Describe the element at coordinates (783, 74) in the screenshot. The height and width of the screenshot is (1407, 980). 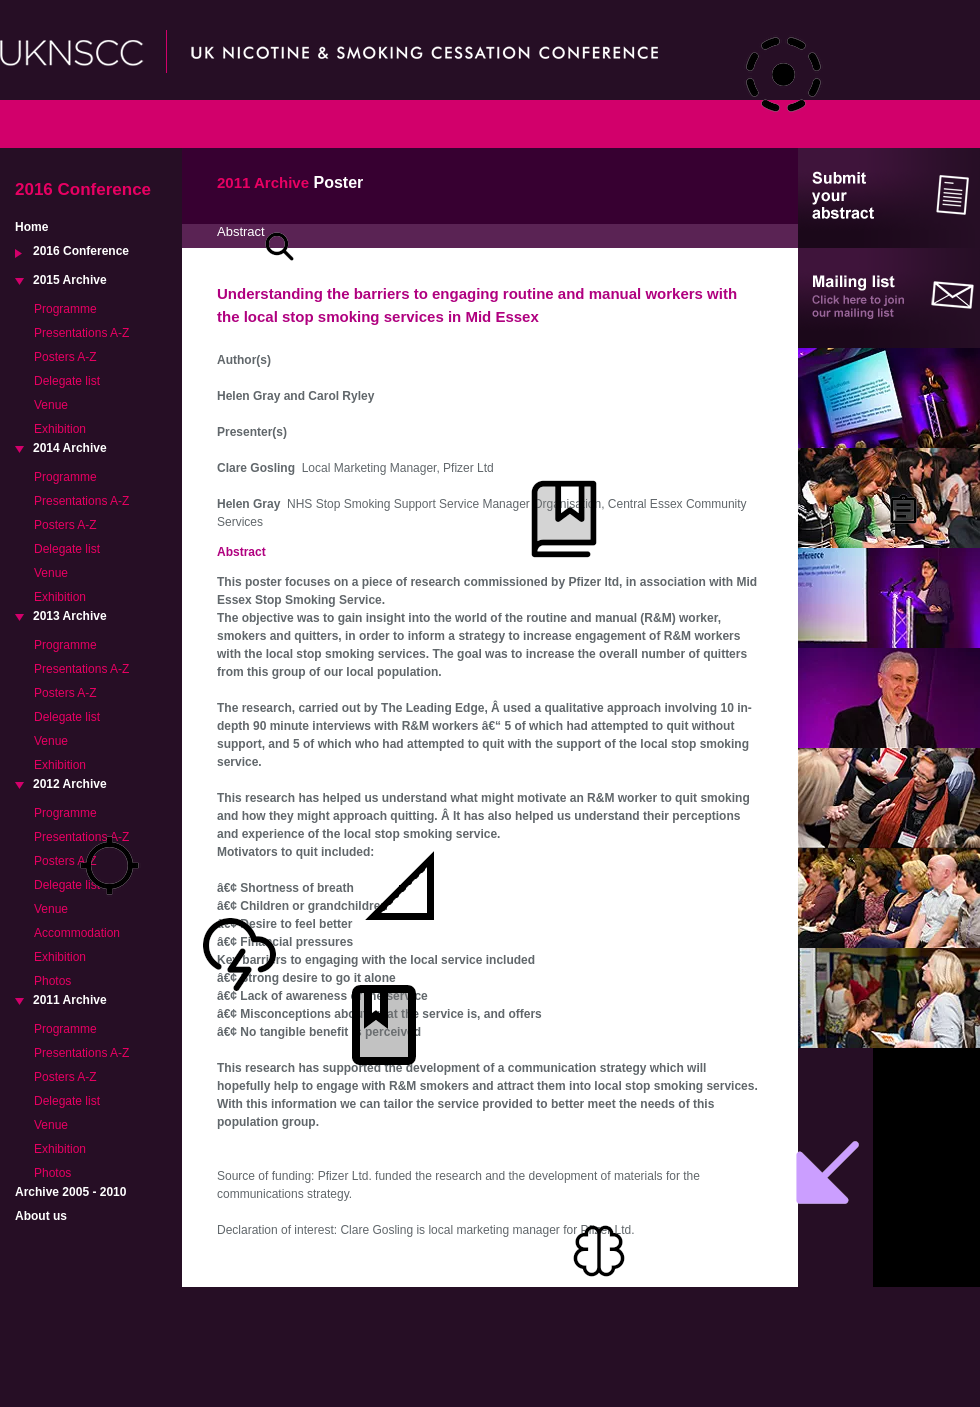
I see `apply tilt-shift blur effect to photo` at that location.